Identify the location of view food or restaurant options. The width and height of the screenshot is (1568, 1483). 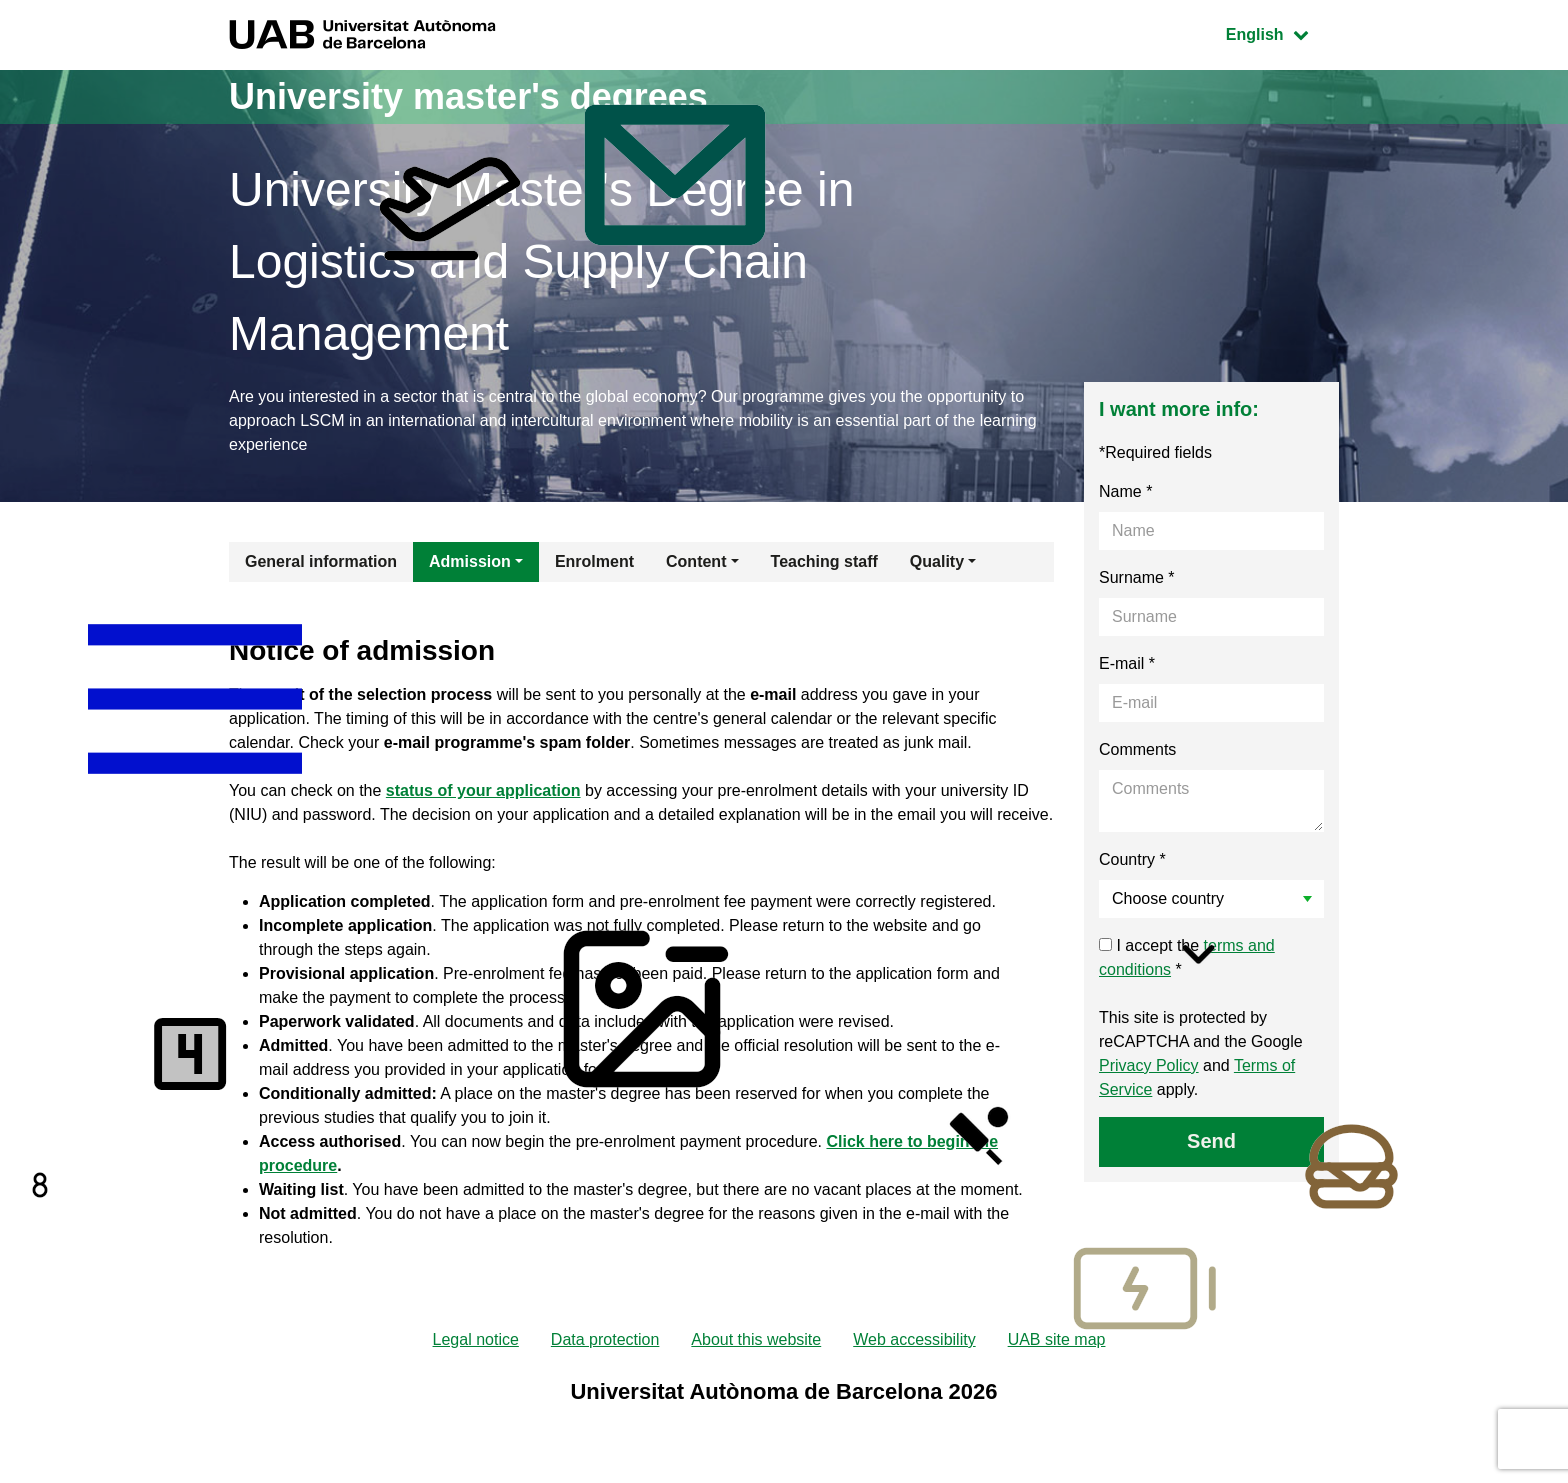
(1351, 1166).